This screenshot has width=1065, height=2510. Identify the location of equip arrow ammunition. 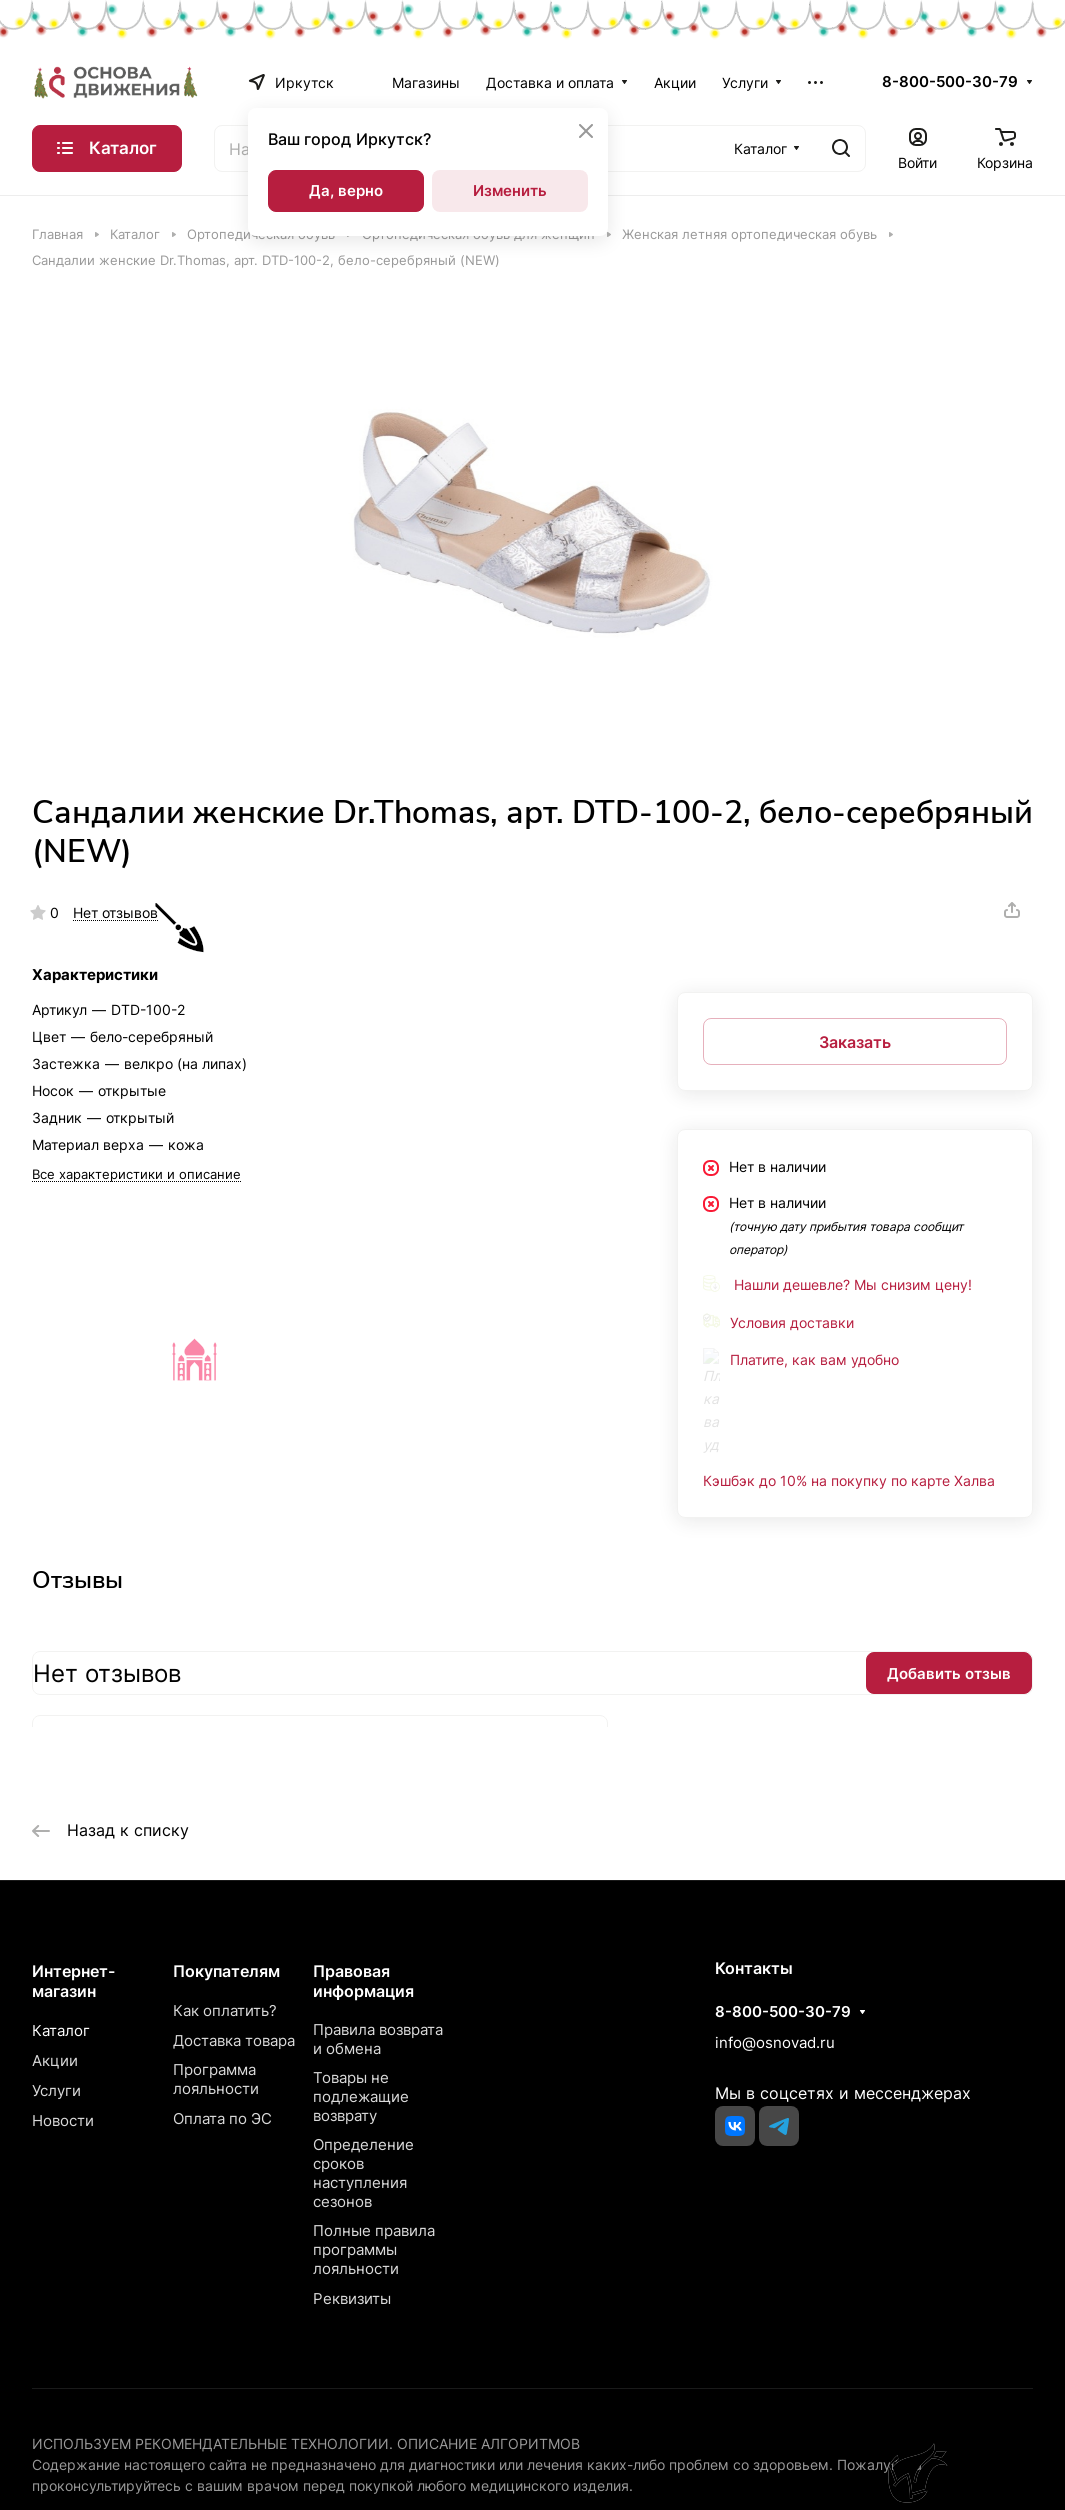
(180, 928).